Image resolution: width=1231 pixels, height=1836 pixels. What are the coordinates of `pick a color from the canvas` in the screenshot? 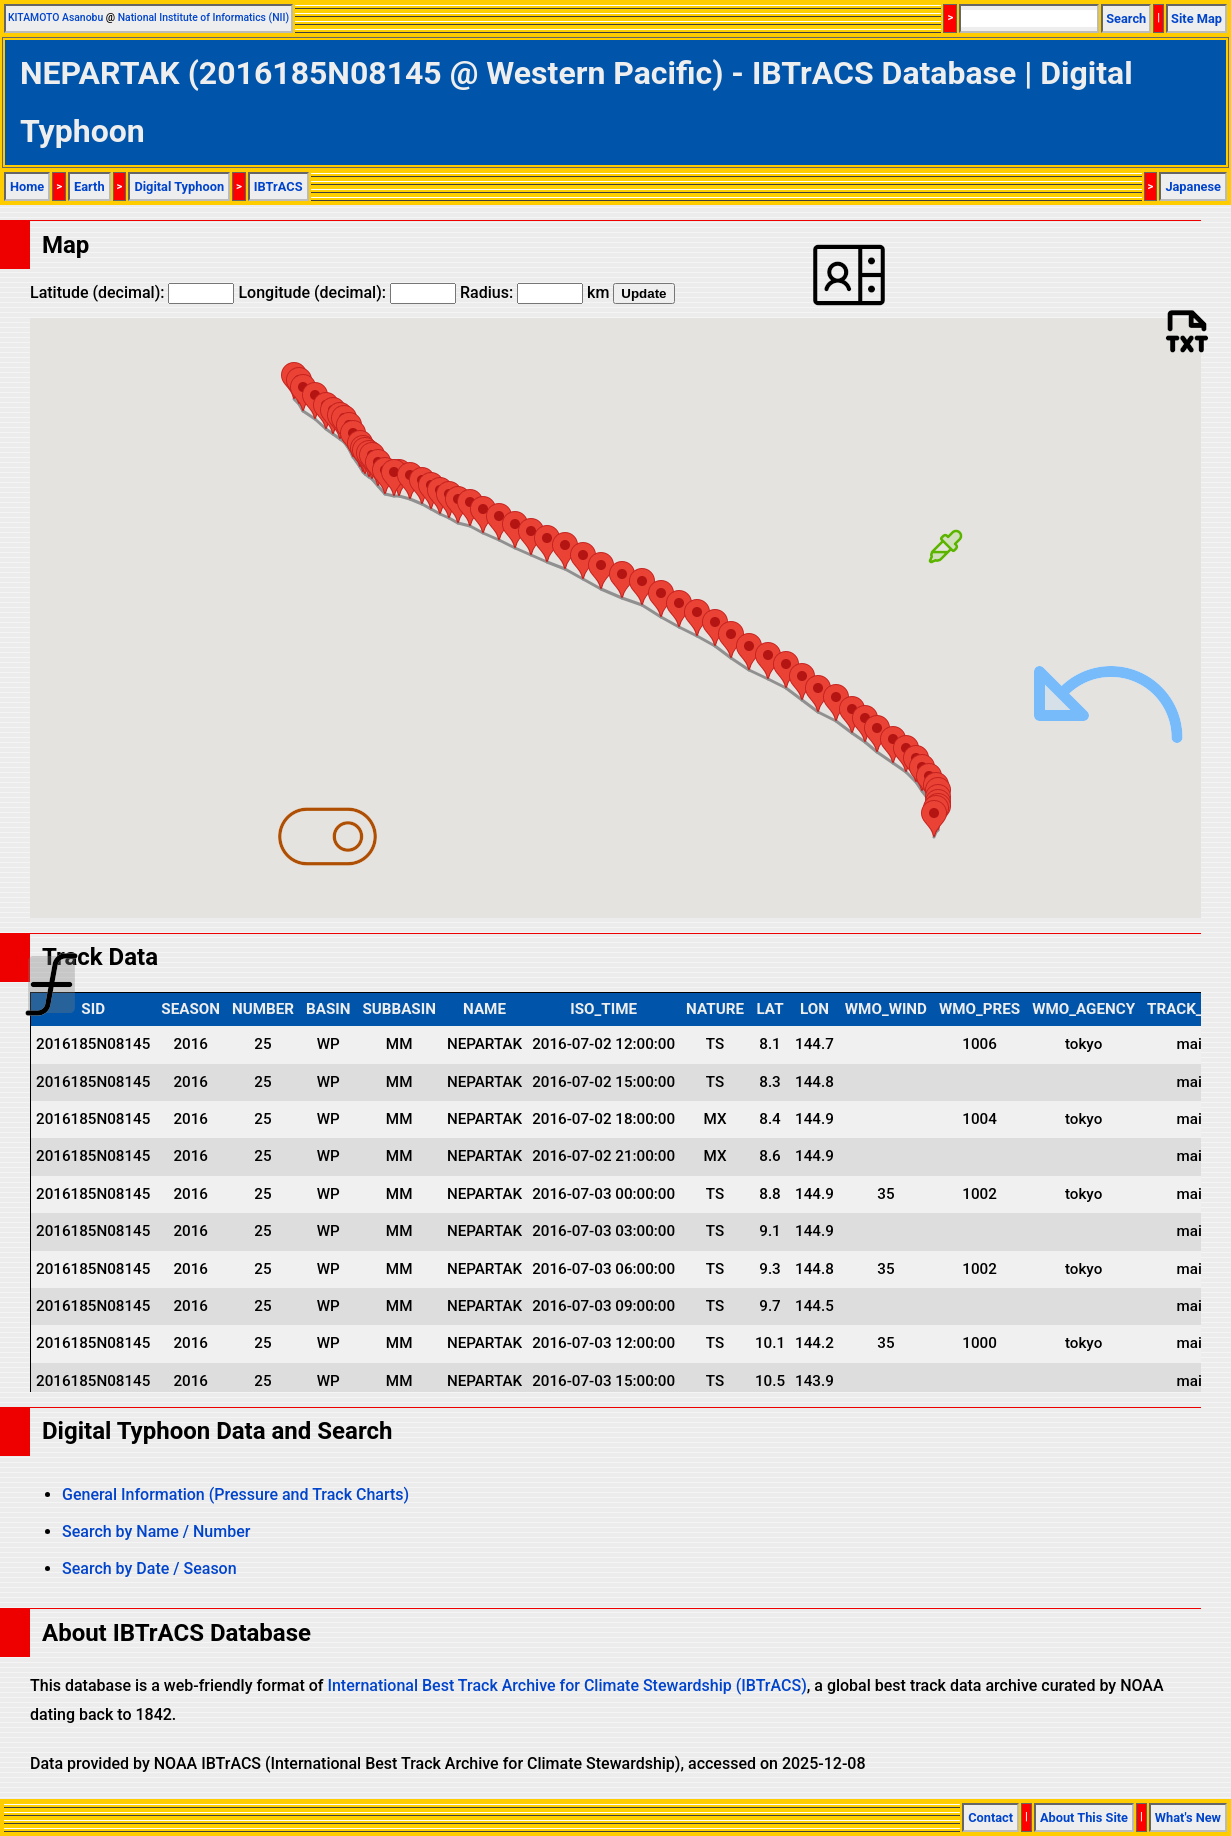 It's located at (945, 546).